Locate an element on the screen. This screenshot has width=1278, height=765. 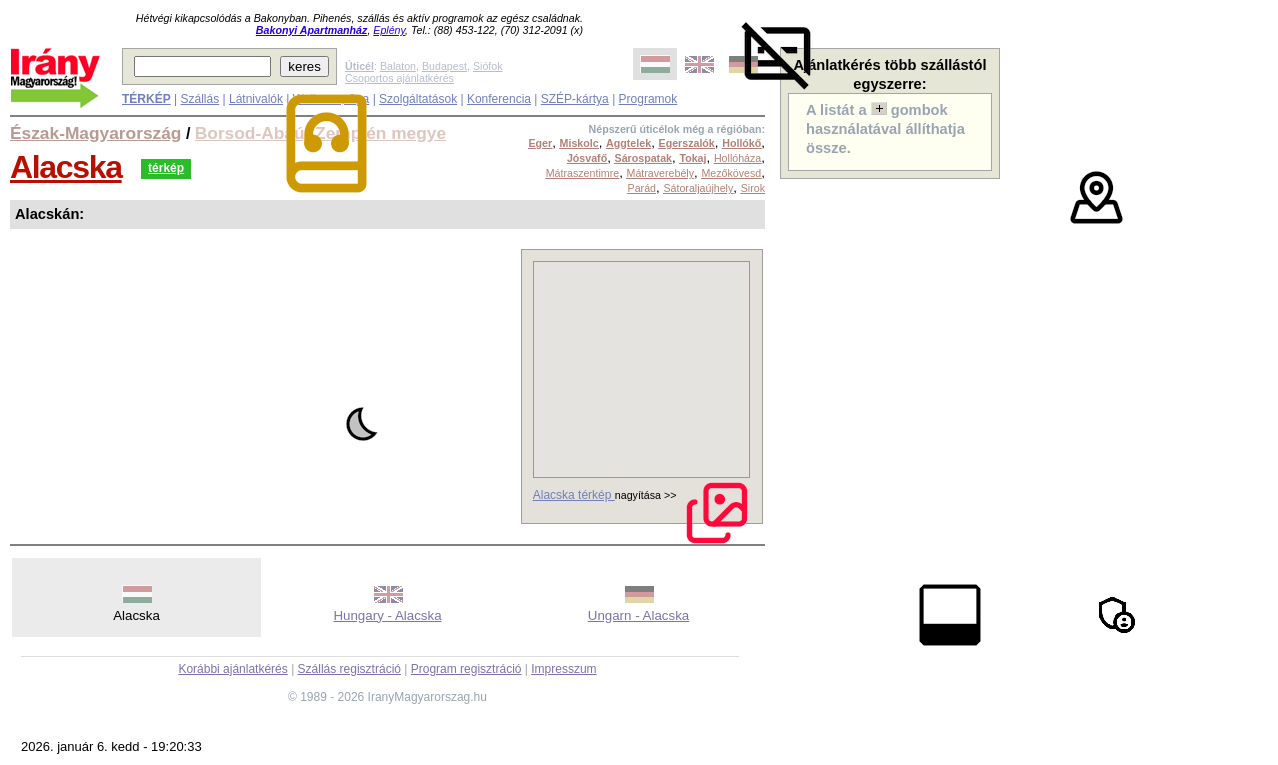
access admin or user security settings is located at coordinates (1115, 613).